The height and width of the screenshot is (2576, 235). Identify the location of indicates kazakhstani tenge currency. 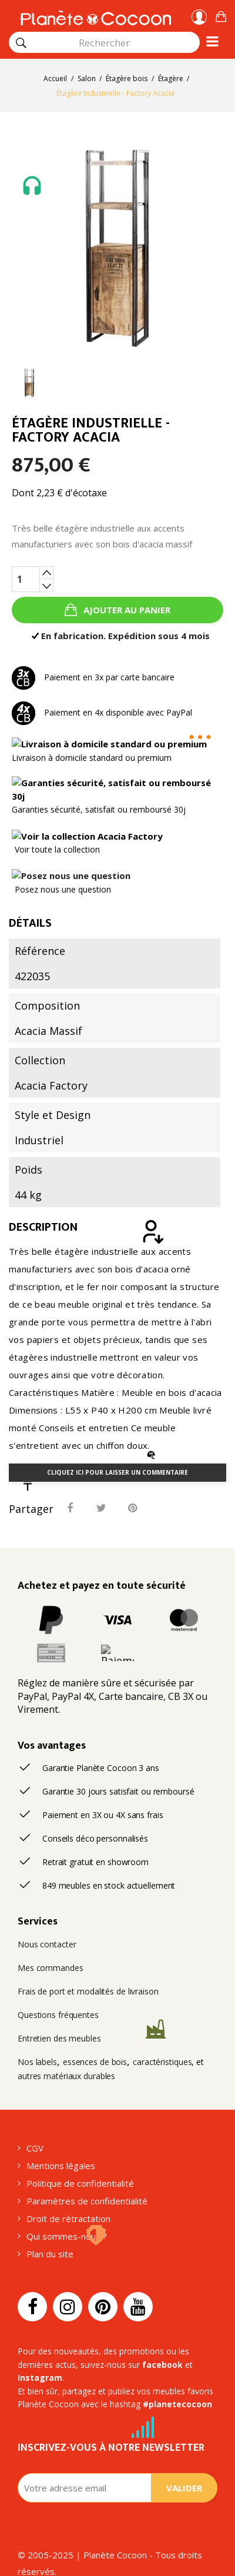
(28, 1486).